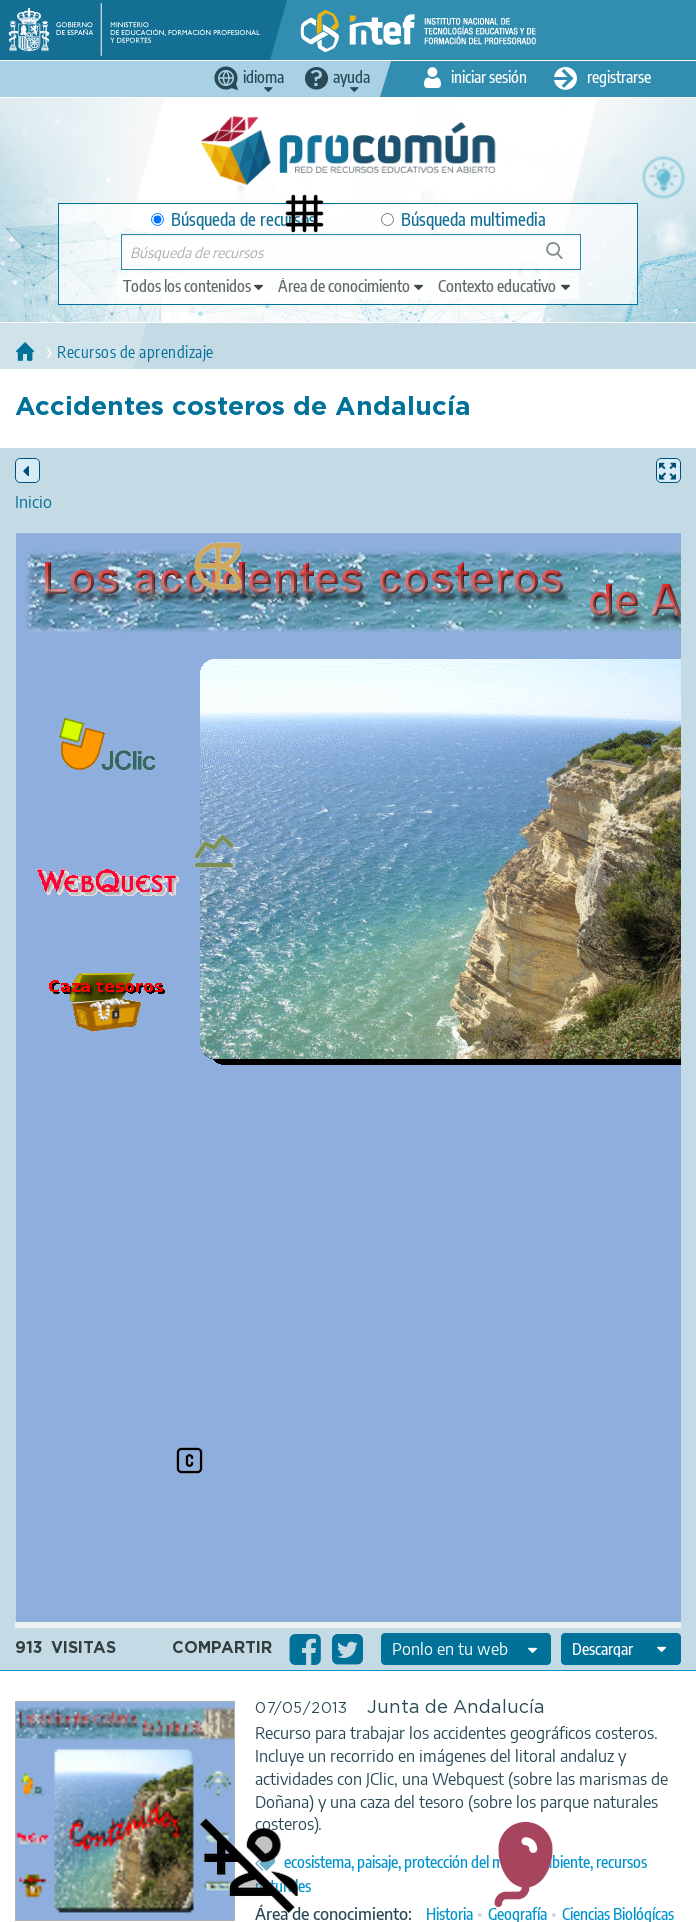  What do you see at coordinates (525, 1864) in the screenshot?
I see `celebrate a milestone or achievement` at bounding box center [525, 1864].